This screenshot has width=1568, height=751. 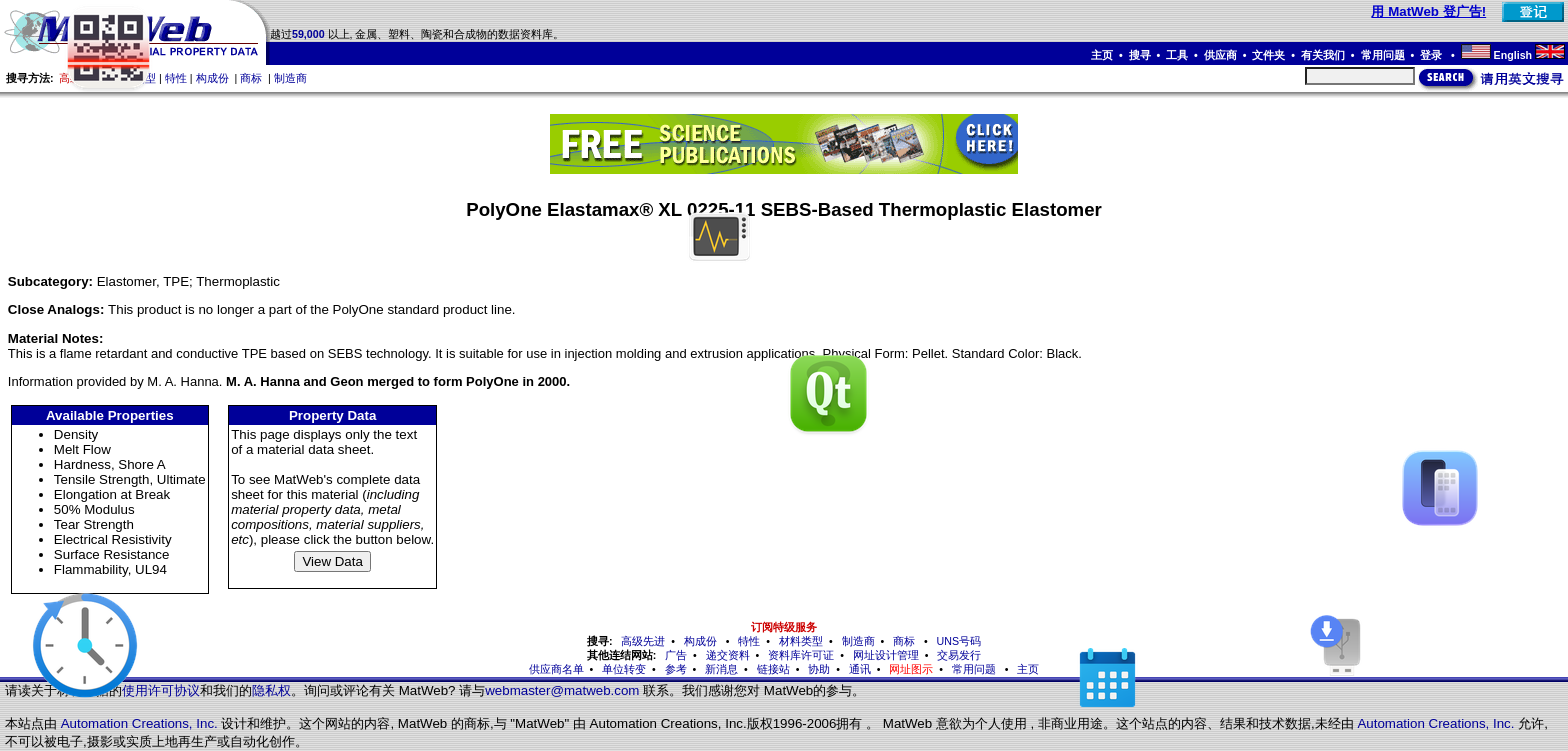 I want to click on create a bootable USB drive, so click(x=1342, y=647).